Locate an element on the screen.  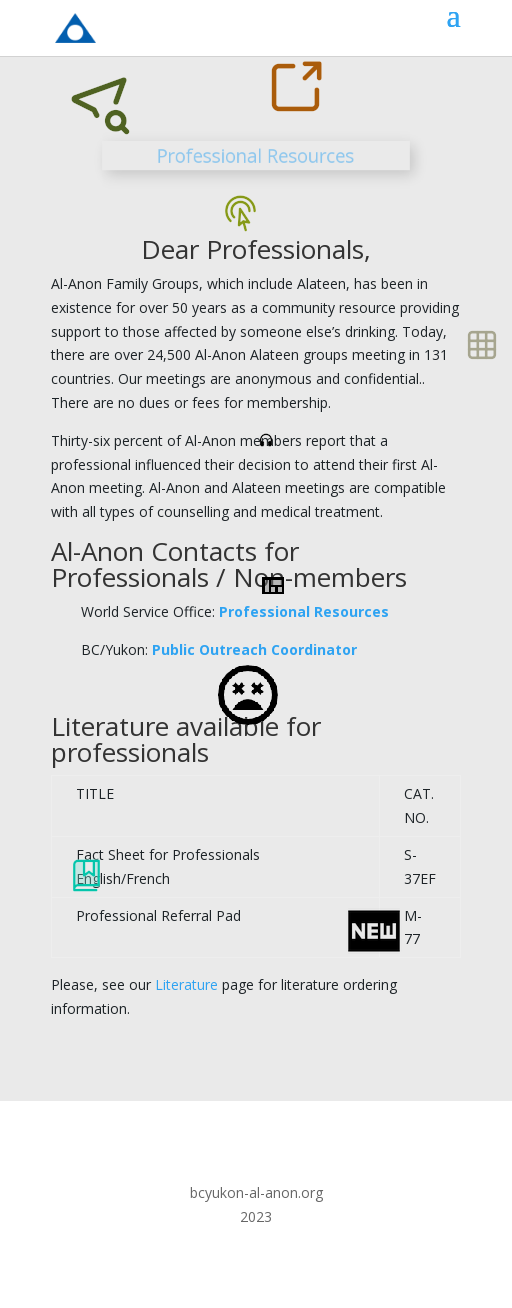
switch to quilt or mosaic view layout is located at coordinates (272, 586).